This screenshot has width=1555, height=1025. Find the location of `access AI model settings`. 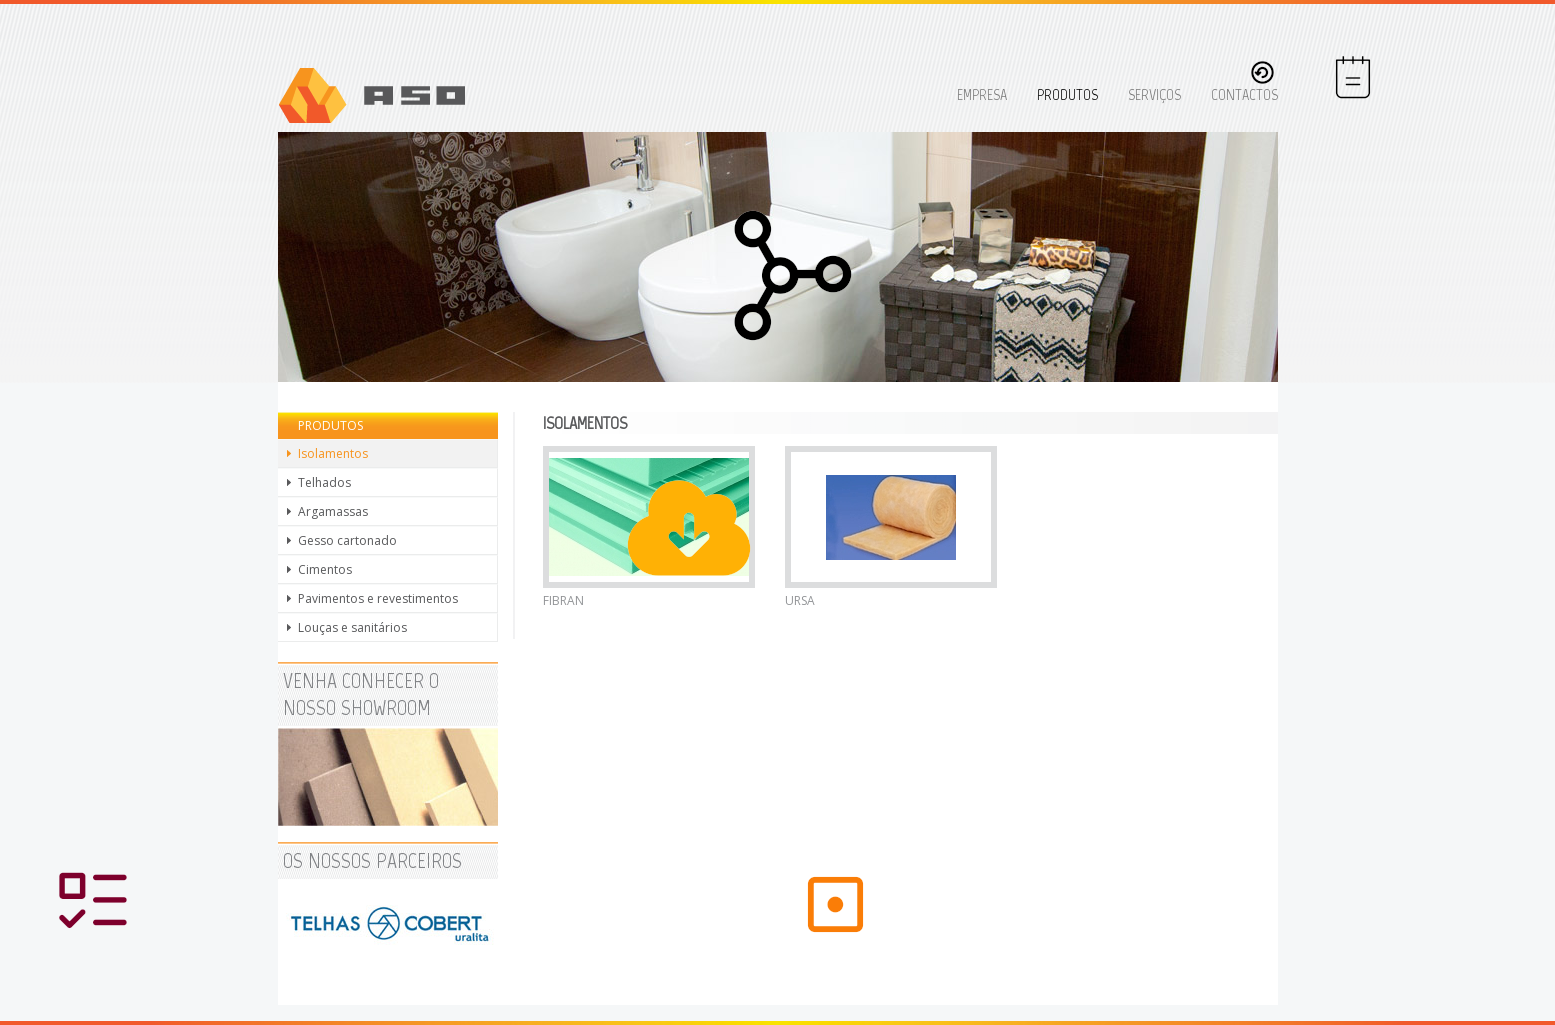

access AI model settings is located at coordinates (791, 275).